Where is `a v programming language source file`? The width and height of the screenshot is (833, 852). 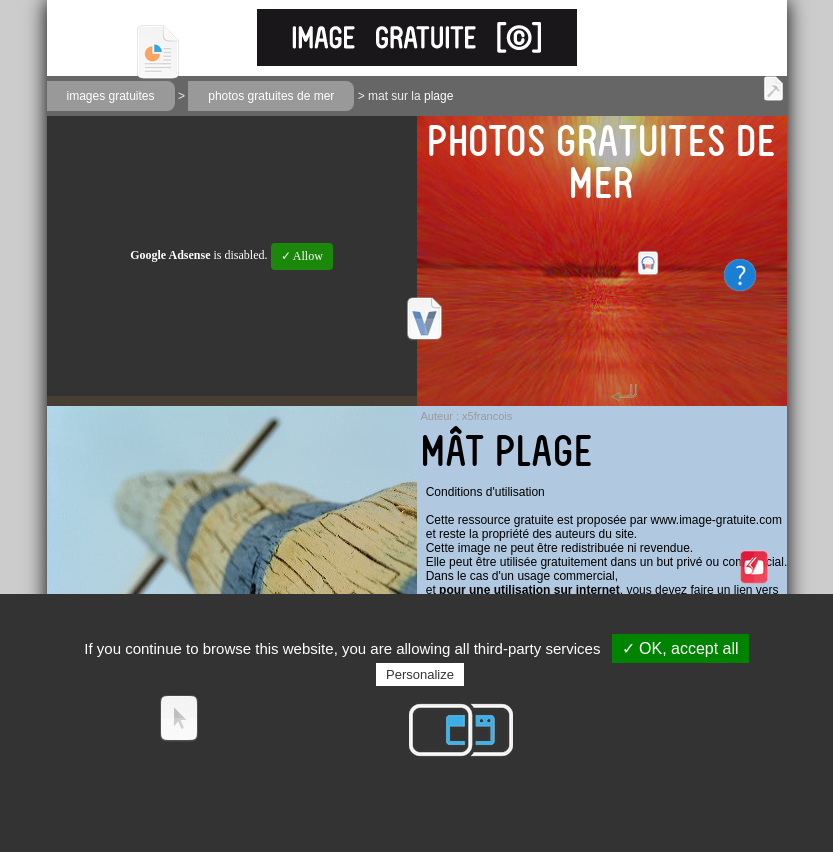 a v programming language source file is located at coordinates (424, 318).